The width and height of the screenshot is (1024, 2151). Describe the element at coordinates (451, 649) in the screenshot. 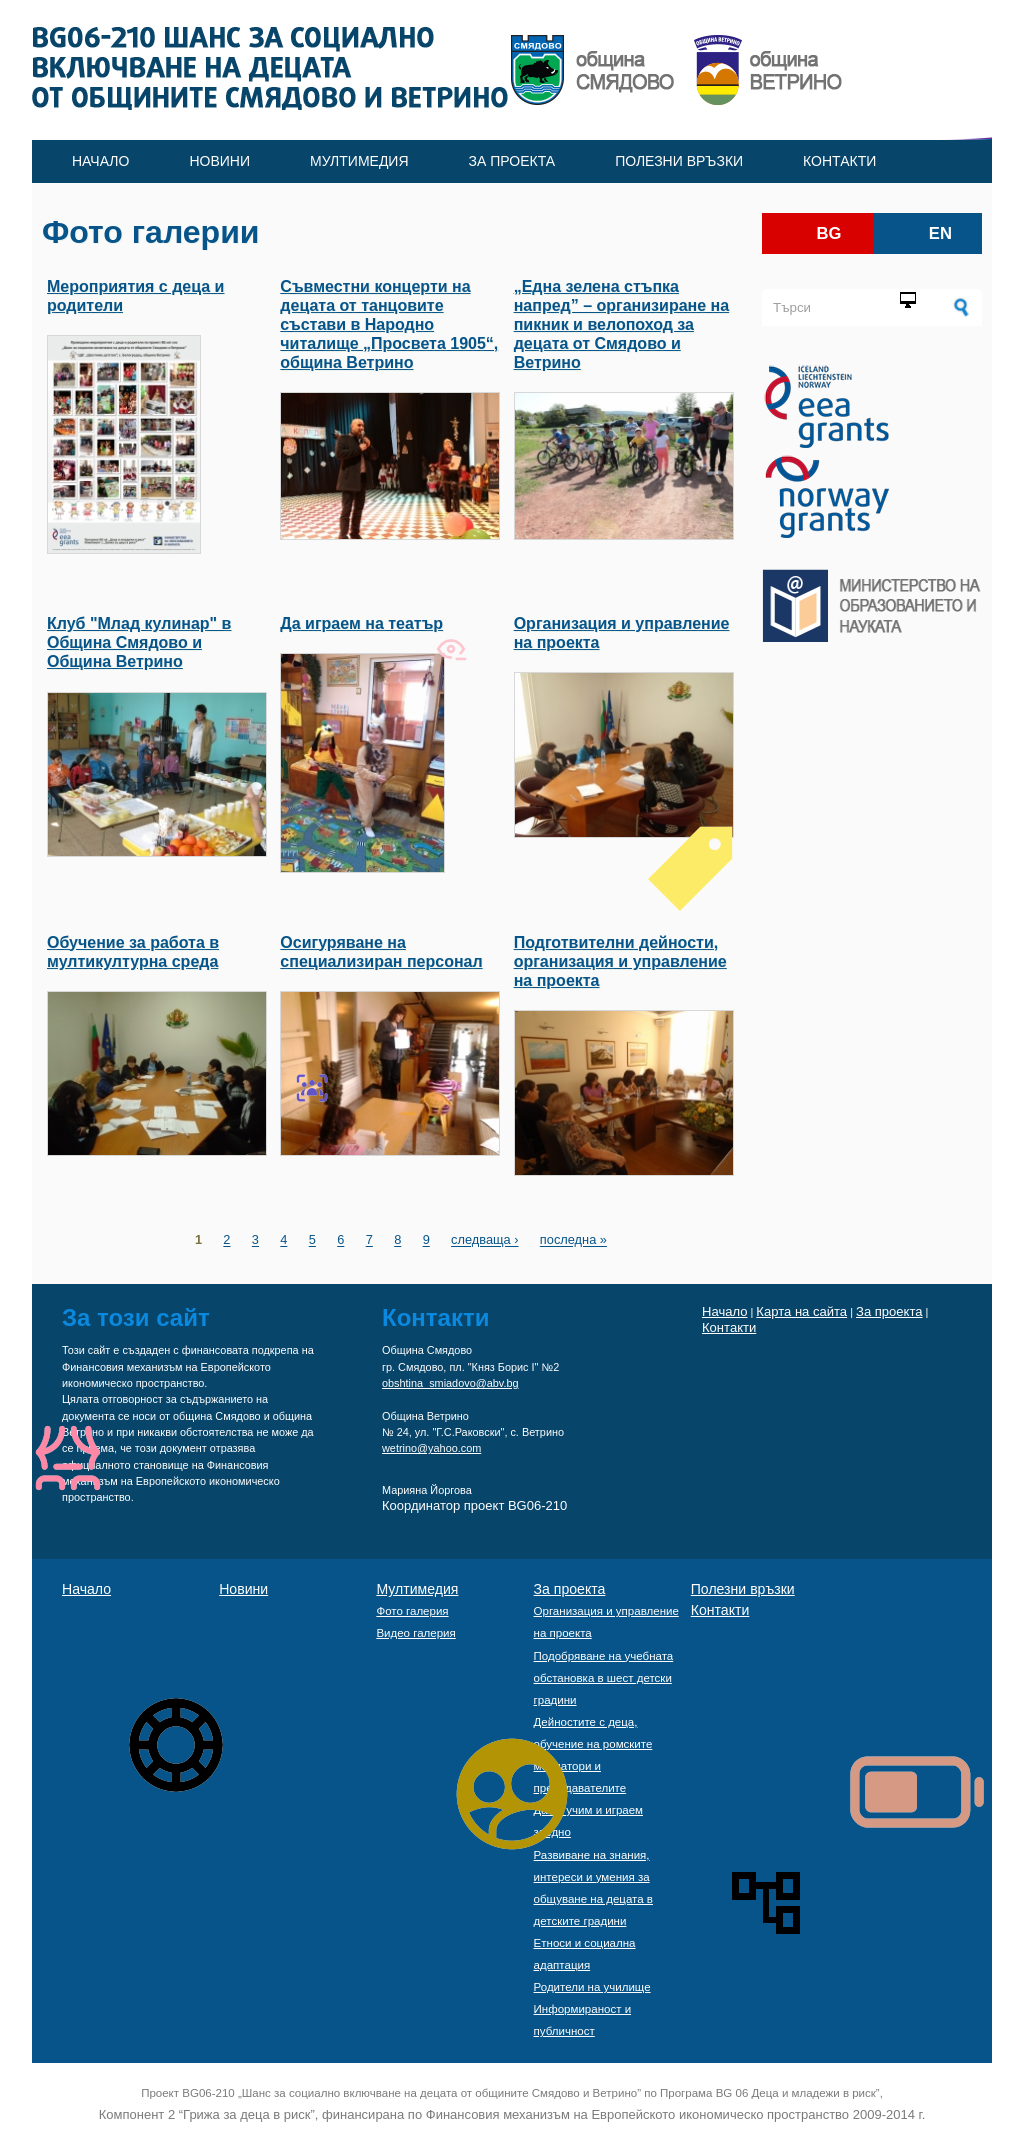

I see `reduce visibility or hide content` at that location.